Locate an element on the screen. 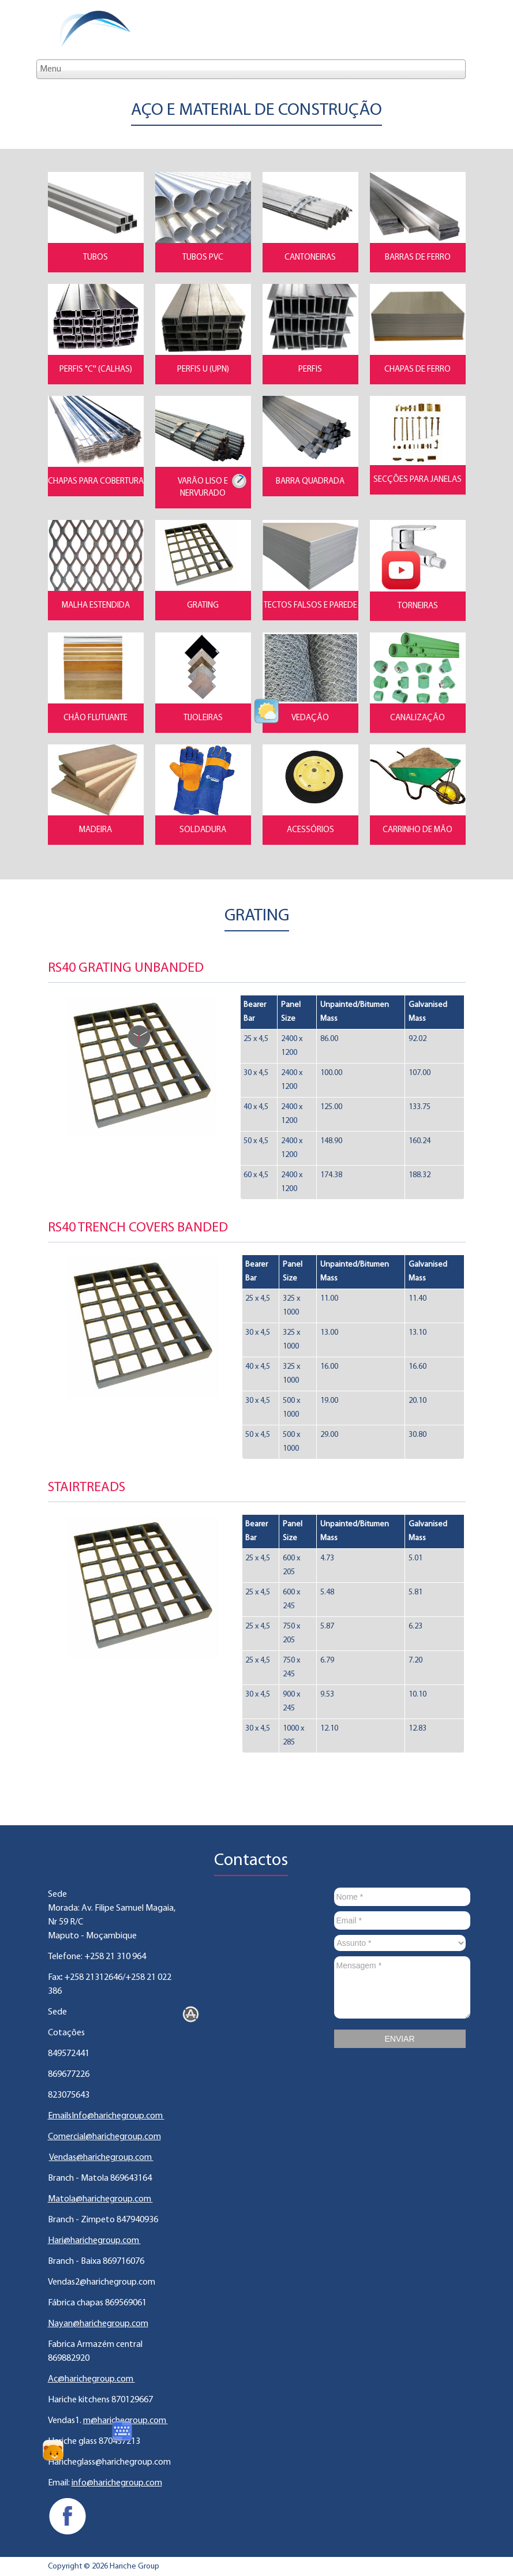 The image size is (513, 2576). open the YouTube app is located at coordinates (401, 570).